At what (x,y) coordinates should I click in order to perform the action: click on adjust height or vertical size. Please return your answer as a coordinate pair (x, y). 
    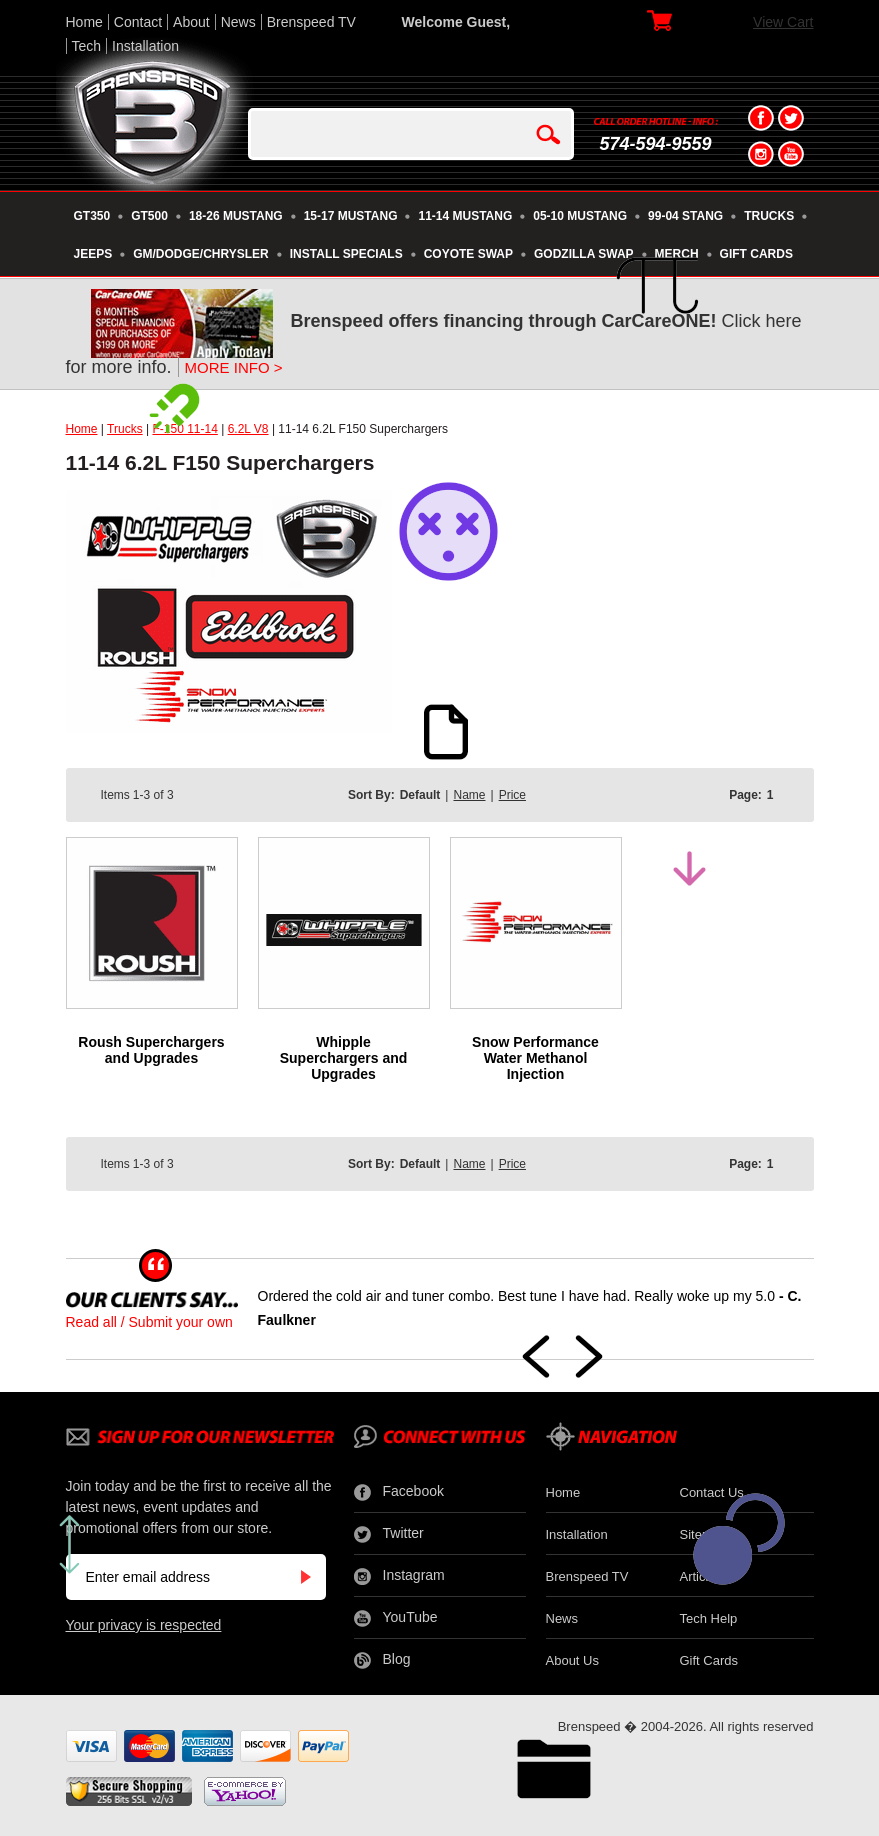
    Looking at the image, I should click on (69, 1544).